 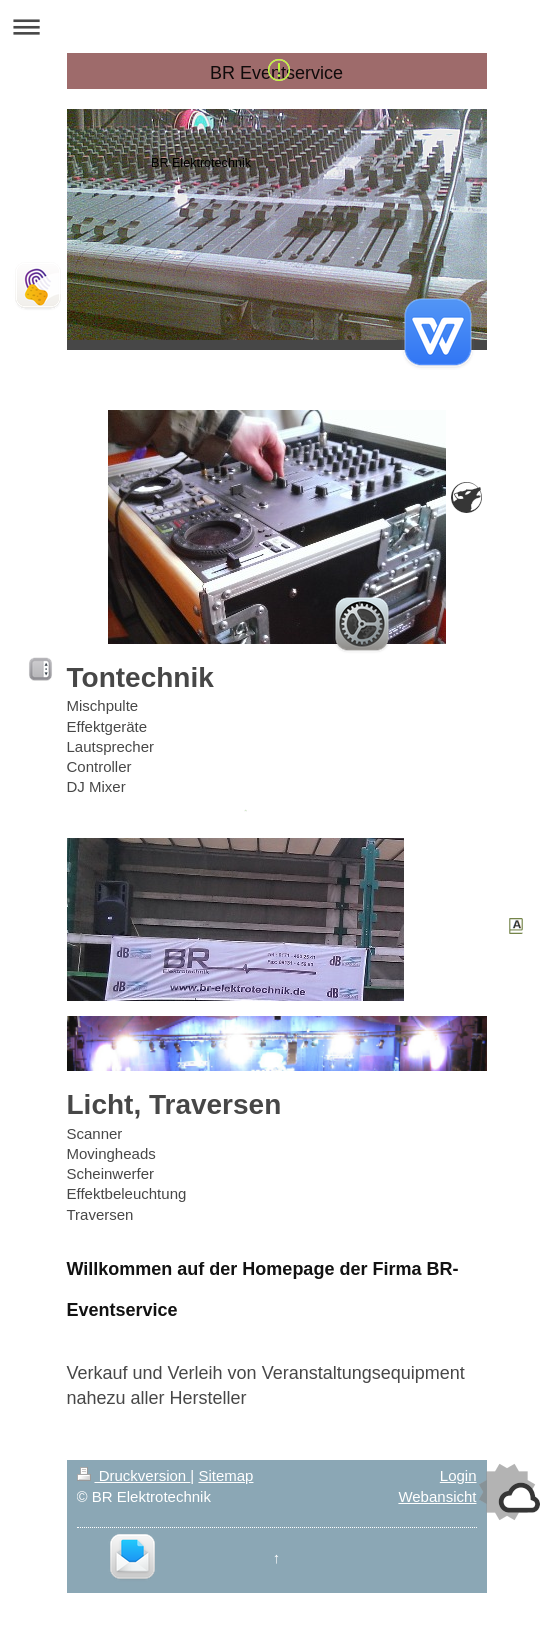 What do you see at coordinates (40, 669) in the screenshot?
I see `adjust scroll bar behavior settings` at bounding box center [40, 669].